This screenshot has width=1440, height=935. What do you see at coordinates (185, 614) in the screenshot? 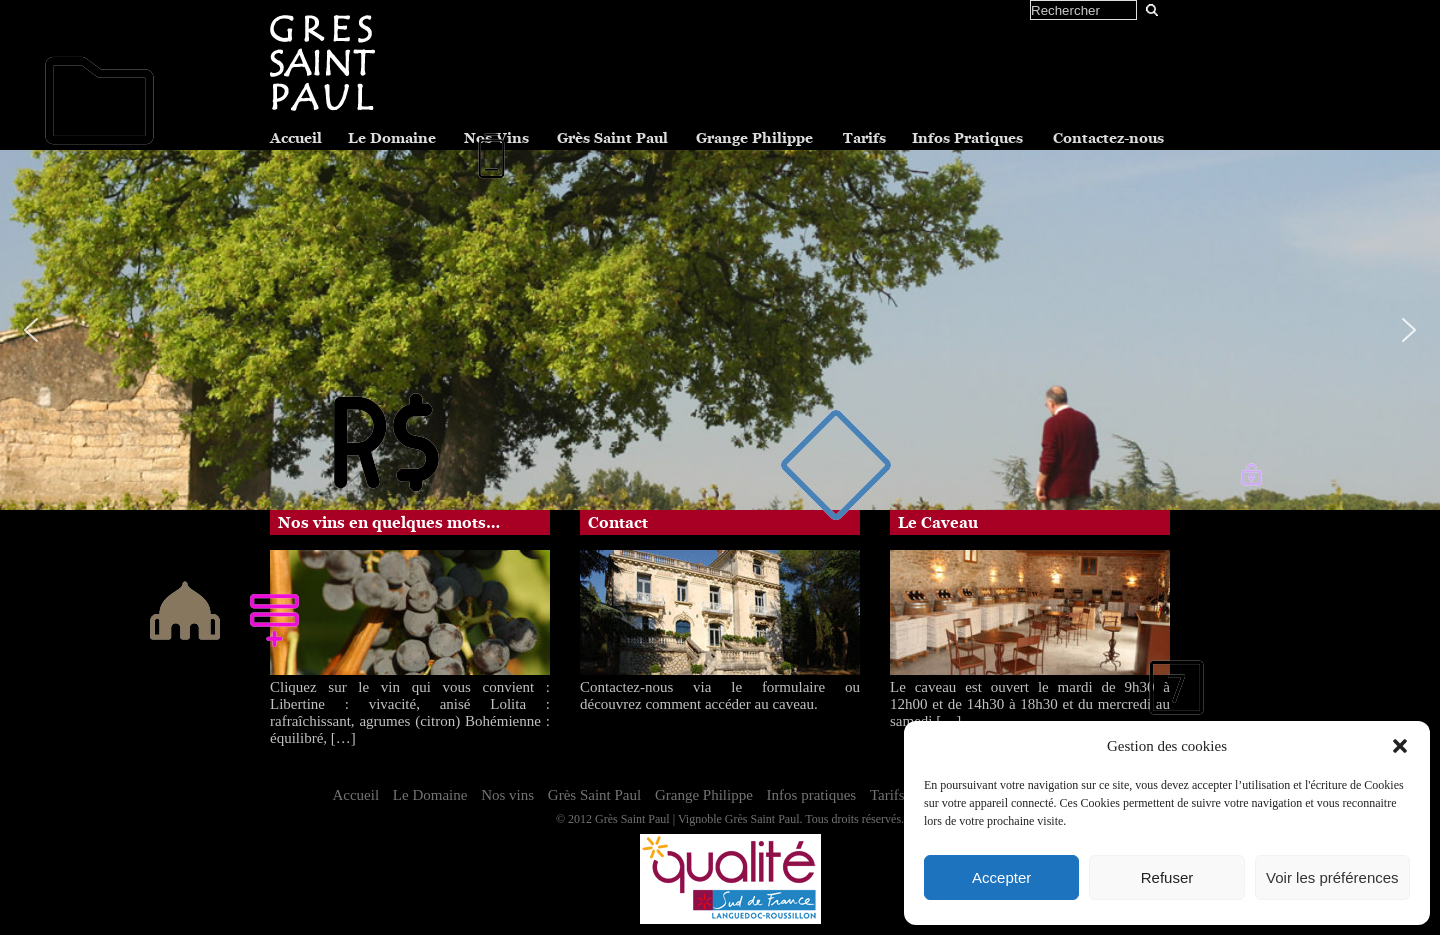
I see `find nearby mosques` at bounding box center [185, 614].